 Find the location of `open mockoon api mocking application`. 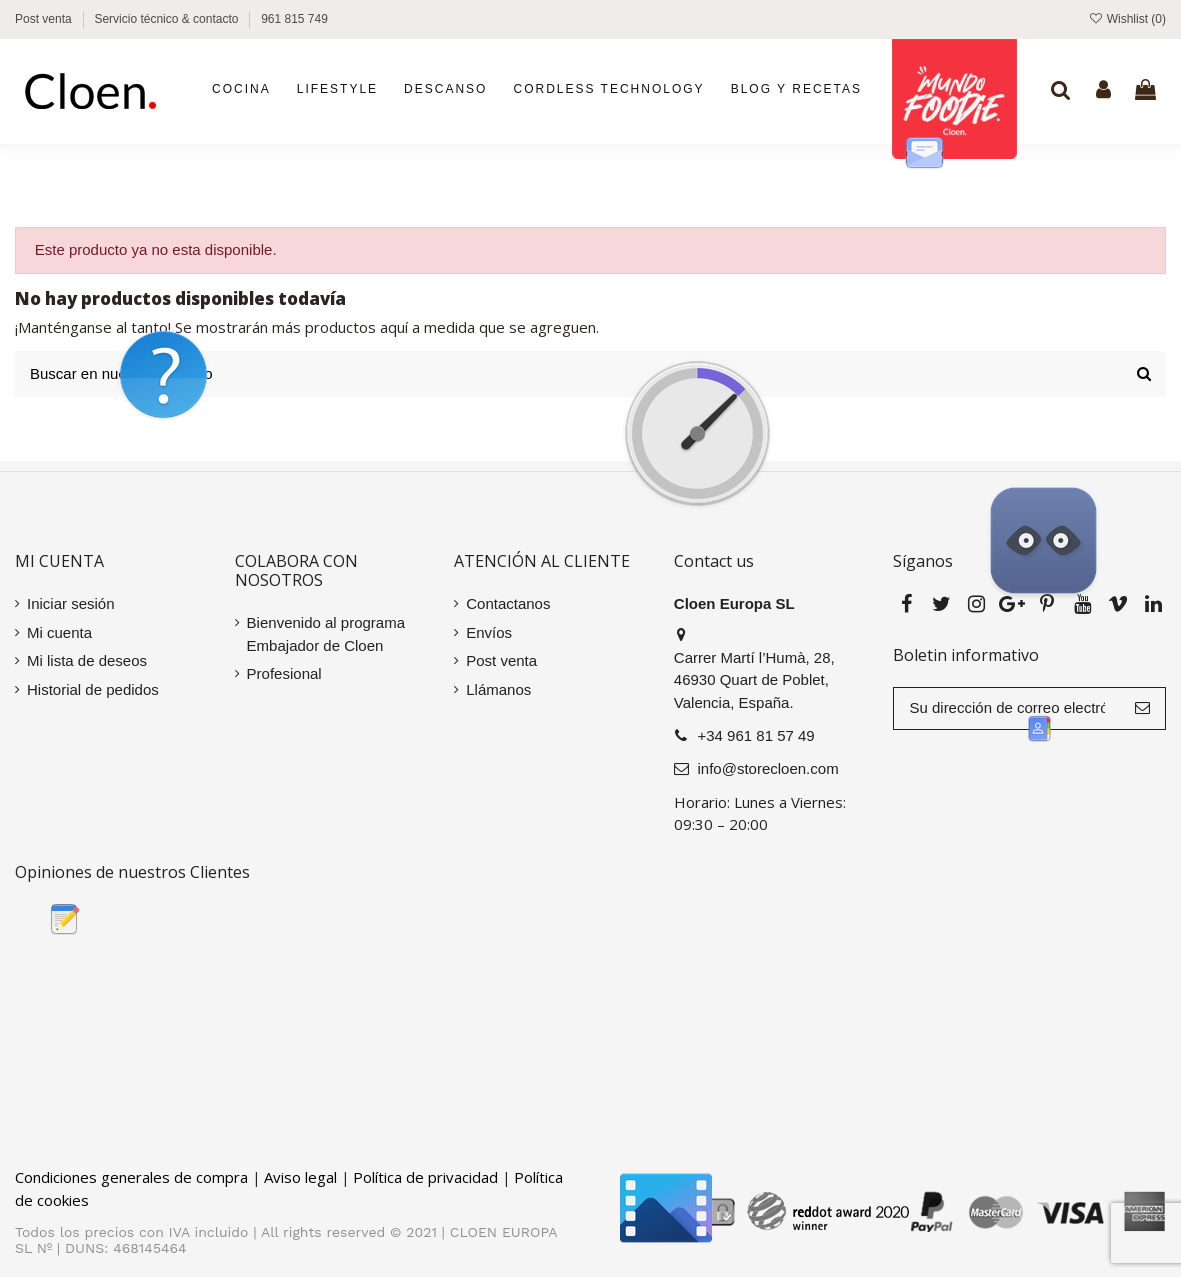

open mockoon api mocking application is located at coordinates (1043, 540).